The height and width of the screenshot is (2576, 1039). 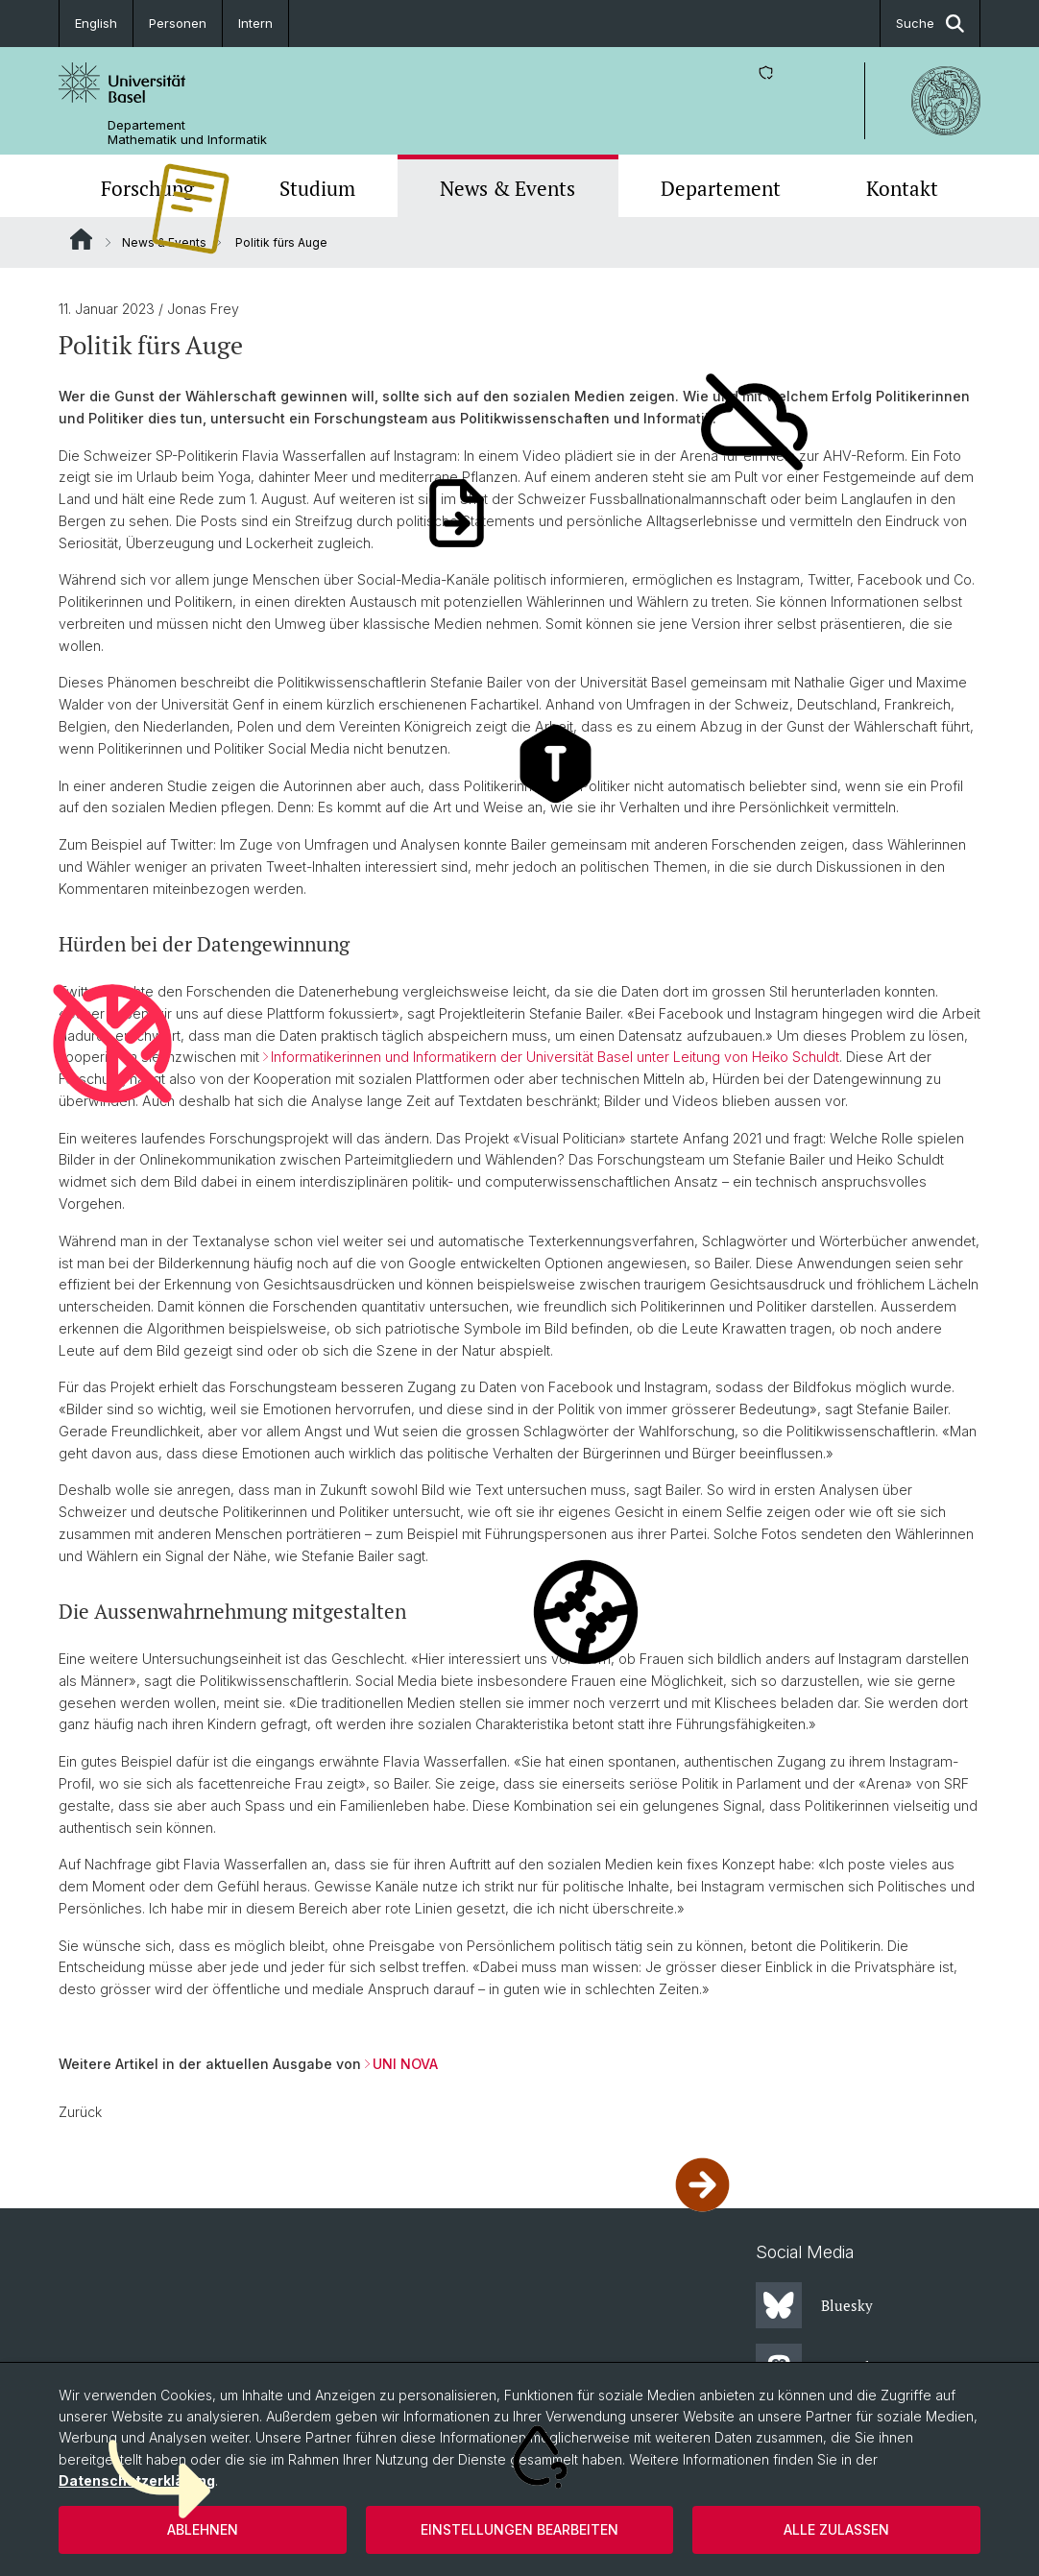 What do you see at coordinates (190, 208) in the screenshot?
I see `view your resume or CV` at bounding box center [190, 208].